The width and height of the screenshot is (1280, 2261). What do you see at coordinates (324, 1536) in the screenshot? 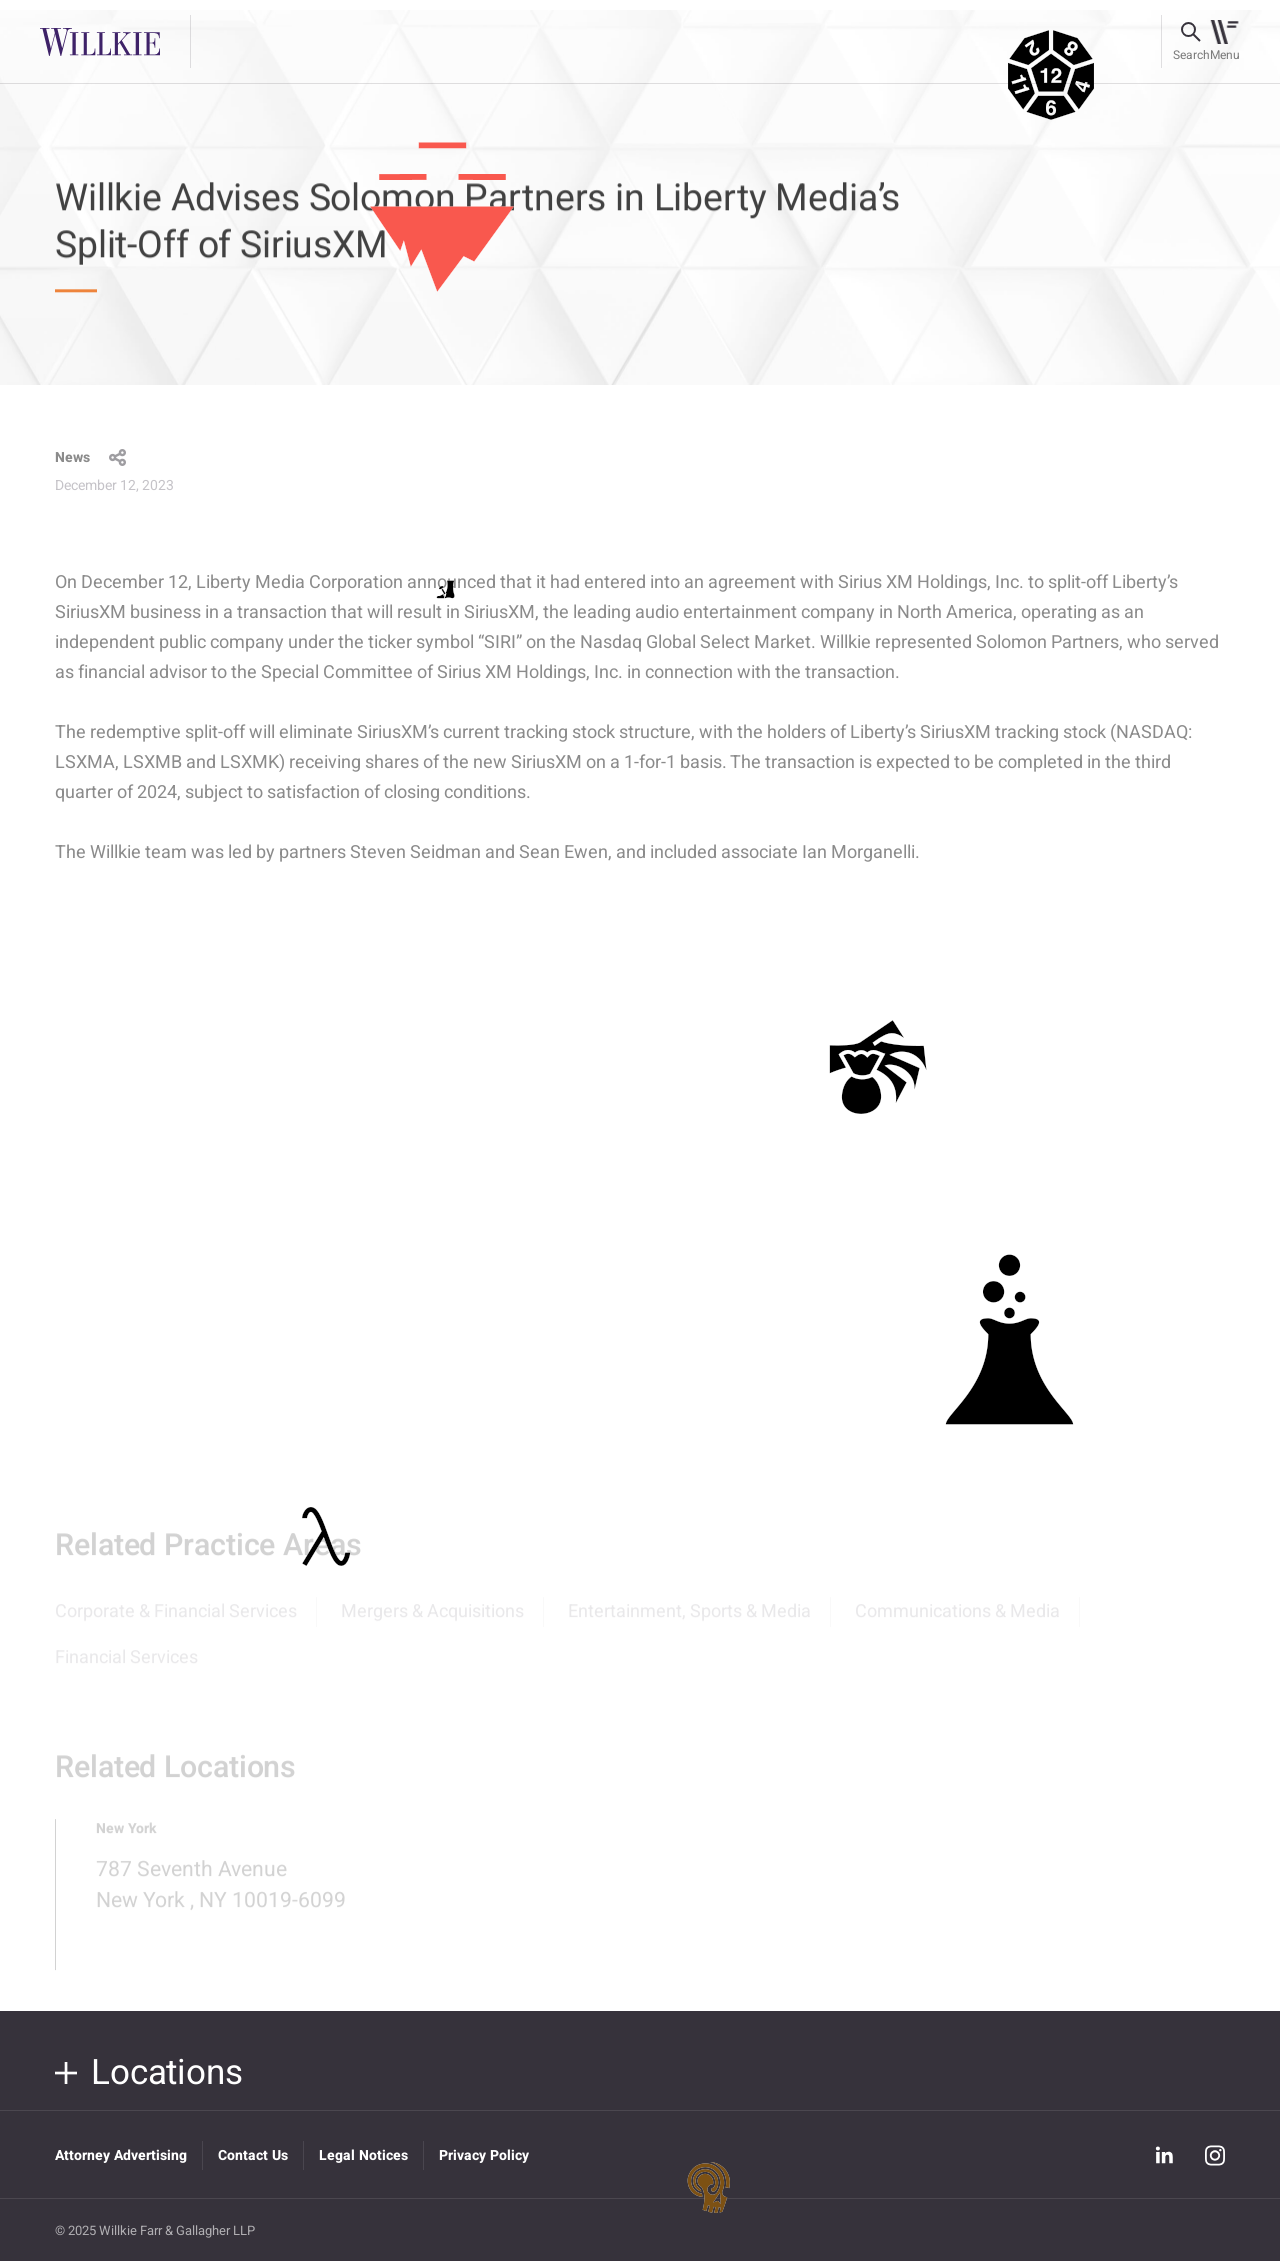
I see `access lambda or serverless function settings` at bounding box center [324, 1536].